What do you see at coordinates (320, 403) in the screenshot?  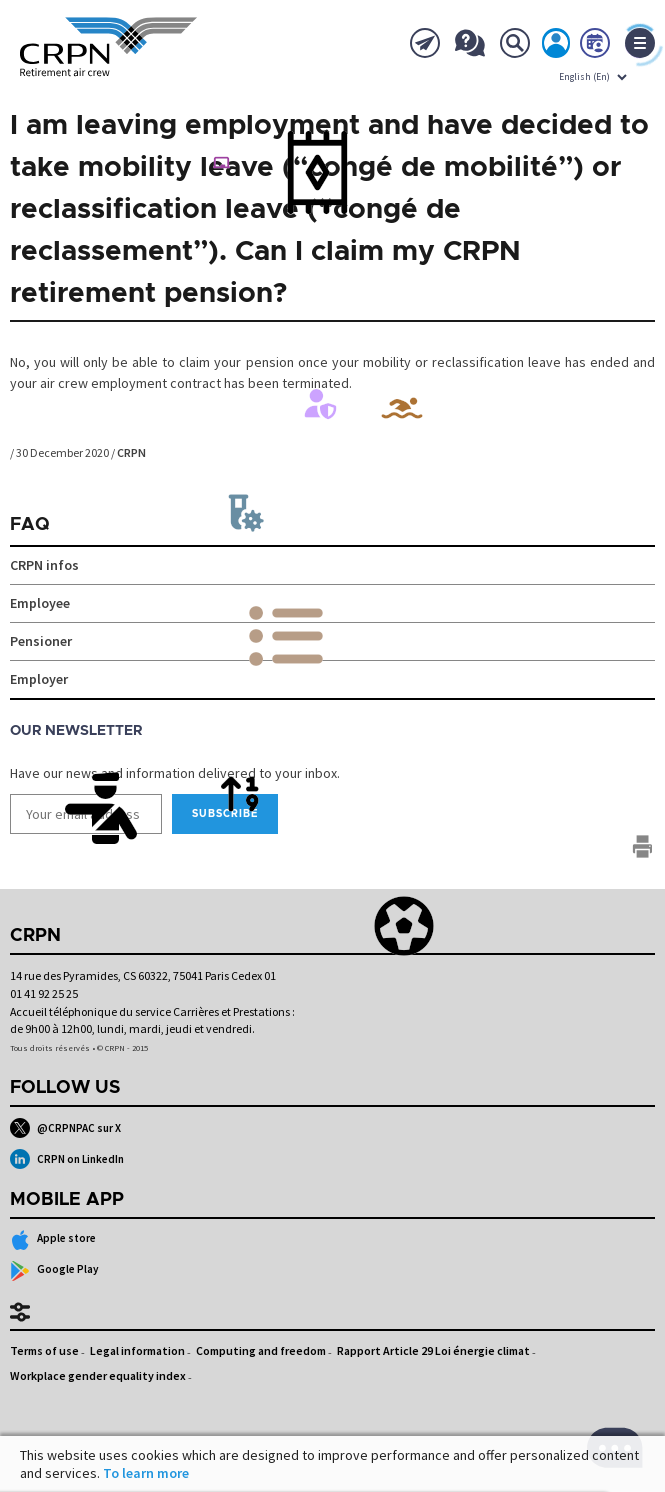 I see `access user privacy and security settings` at bounding box center [320, 403].